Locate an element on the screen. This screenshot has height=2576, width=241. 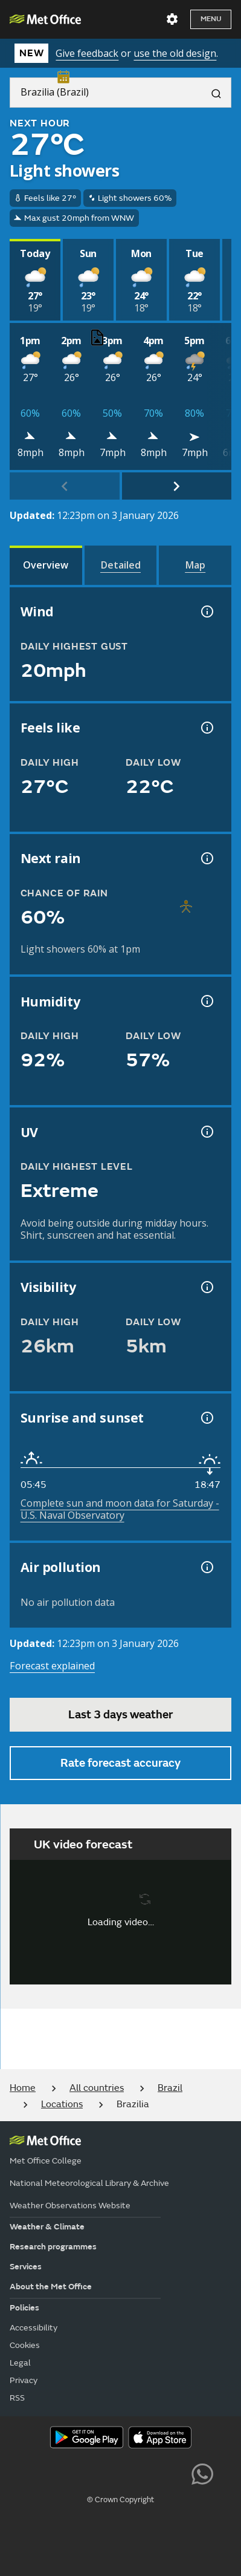
view calendar events is located at coordinates (63, 77).